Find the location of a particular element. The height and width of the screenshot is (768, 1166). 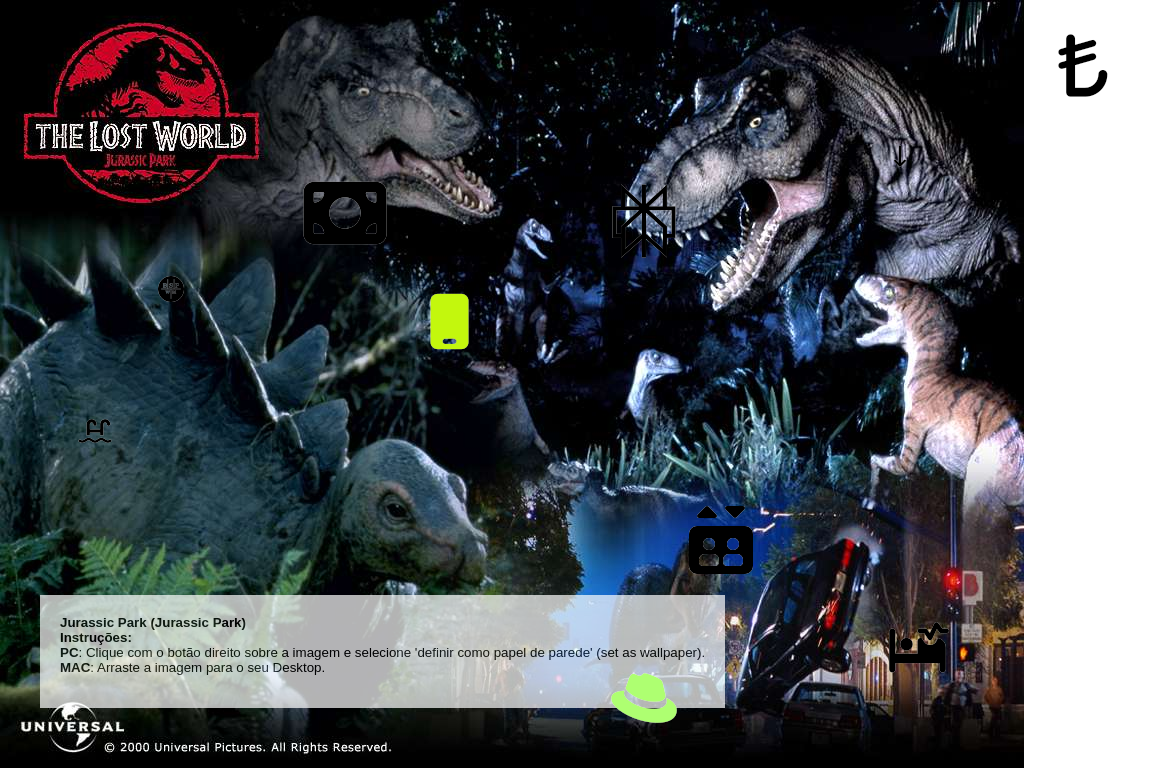

view patient procedures or medical records is located at coordinates (917, 650).